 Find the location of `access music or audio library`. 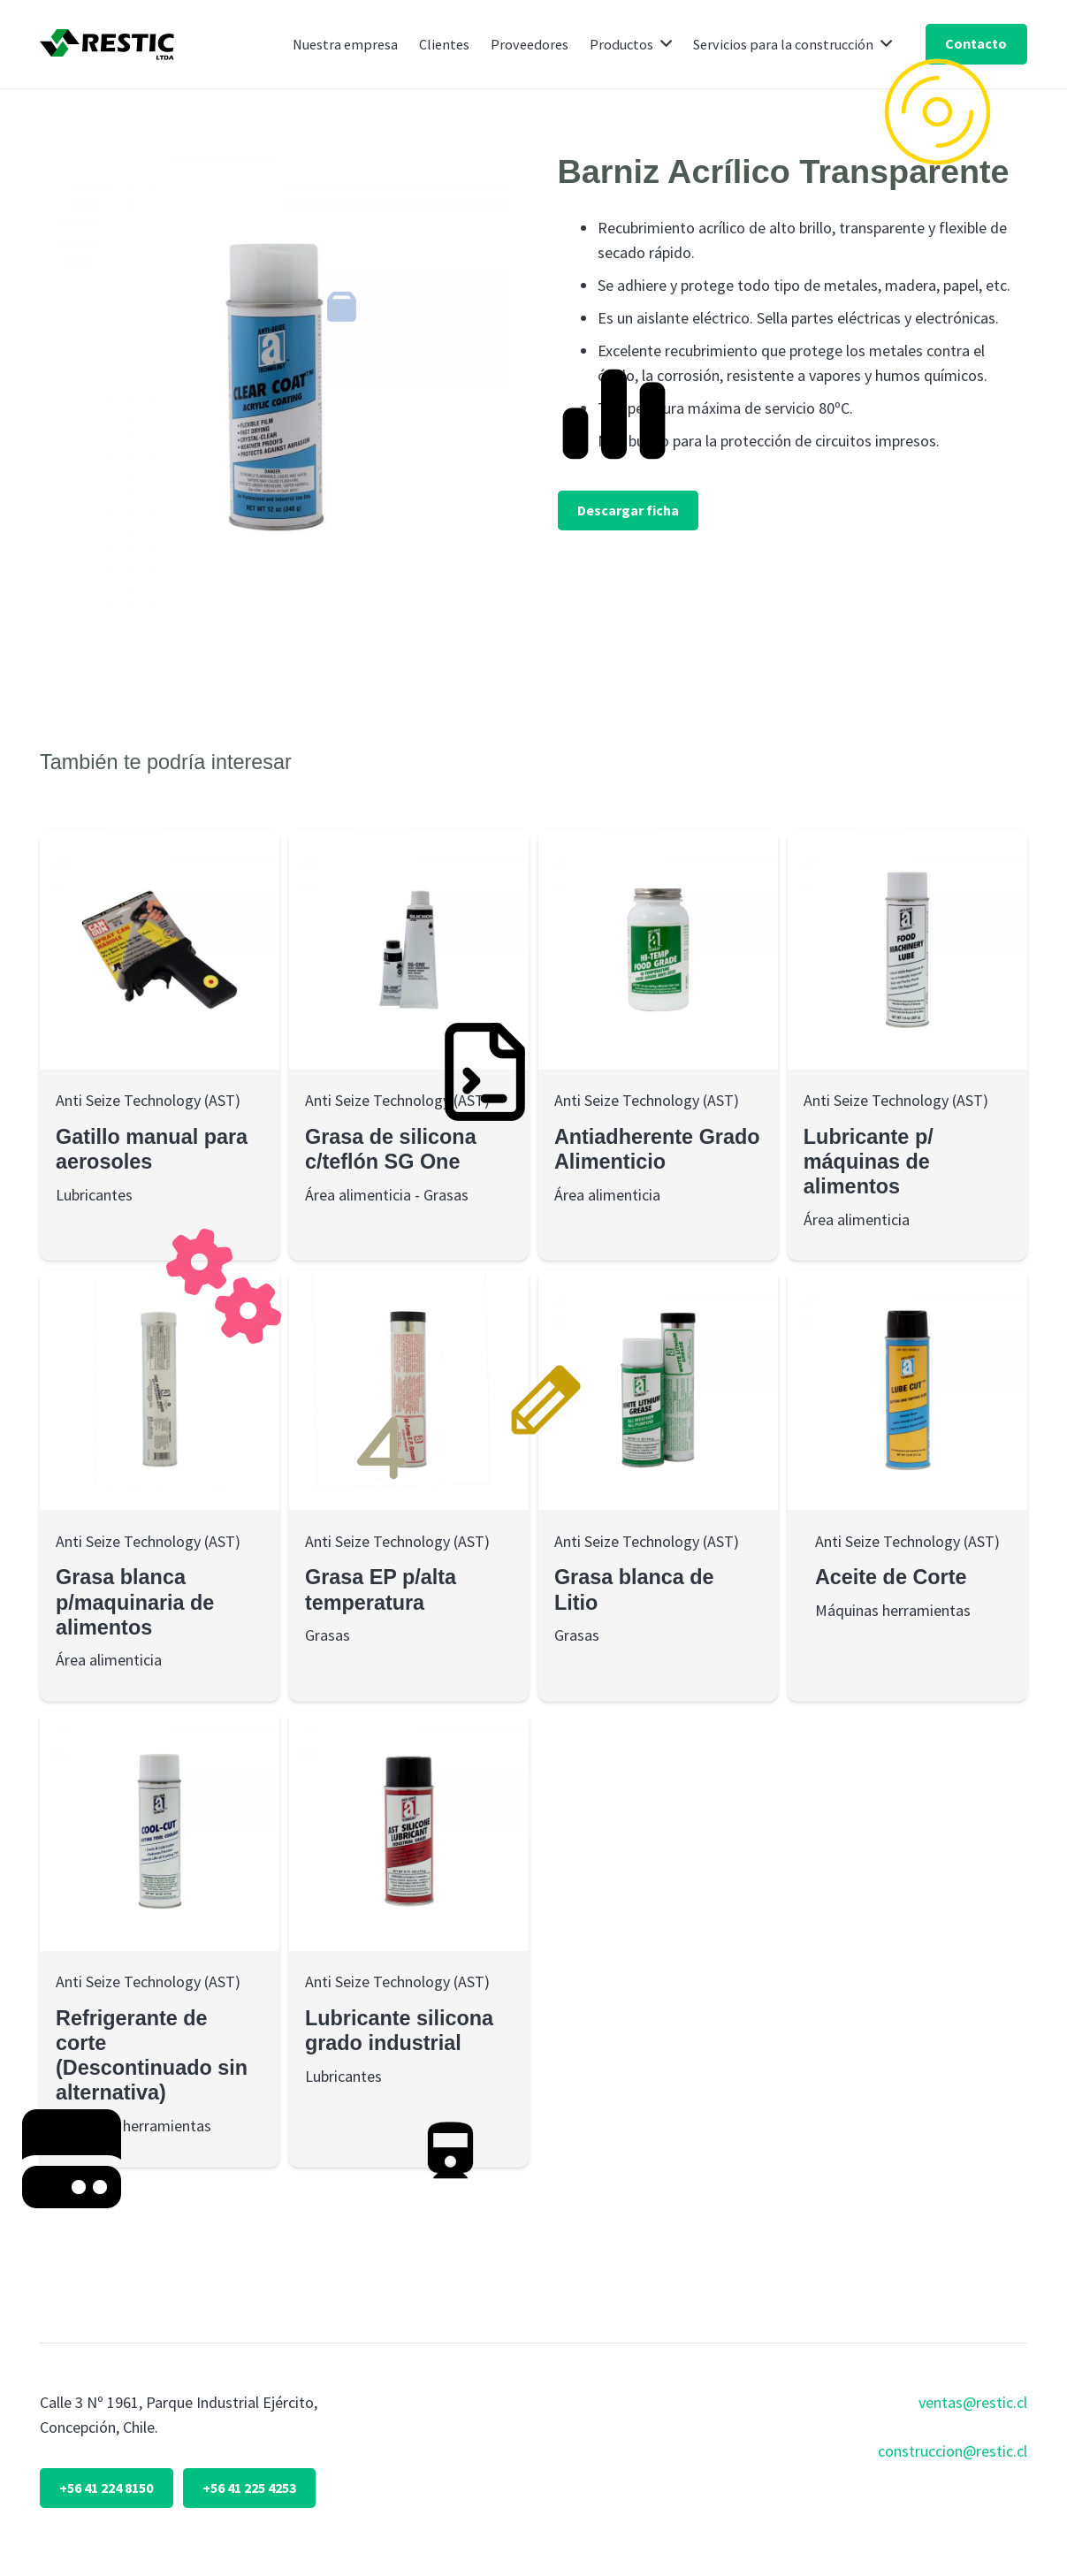

access music or audio library is located at coordinates (937, 111).